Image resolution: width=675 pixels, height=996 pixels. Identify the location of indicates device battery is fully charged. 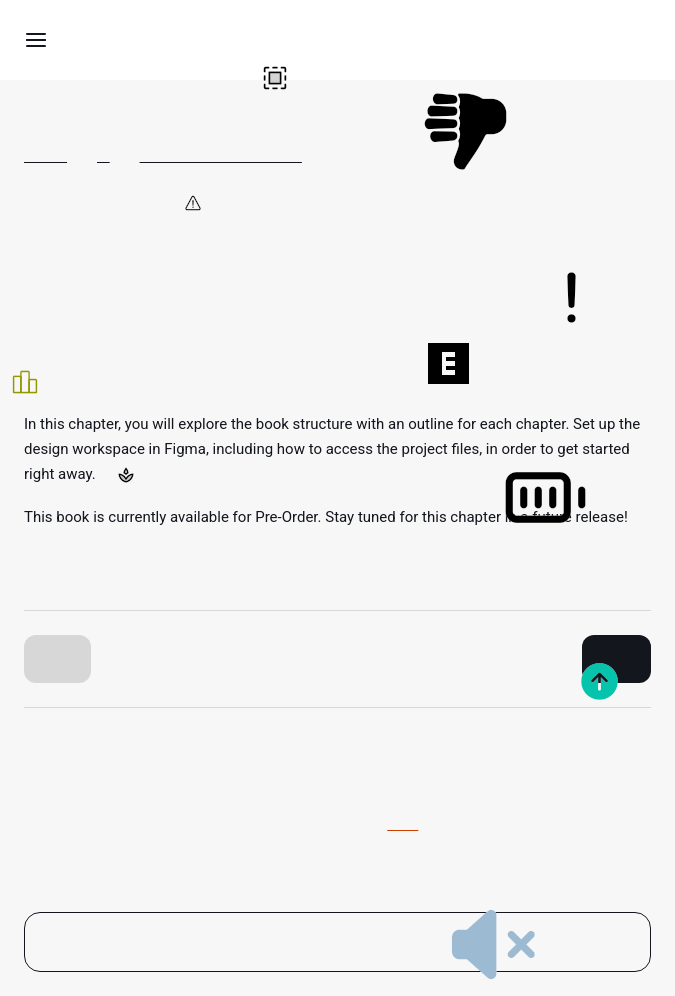
(545, 497).